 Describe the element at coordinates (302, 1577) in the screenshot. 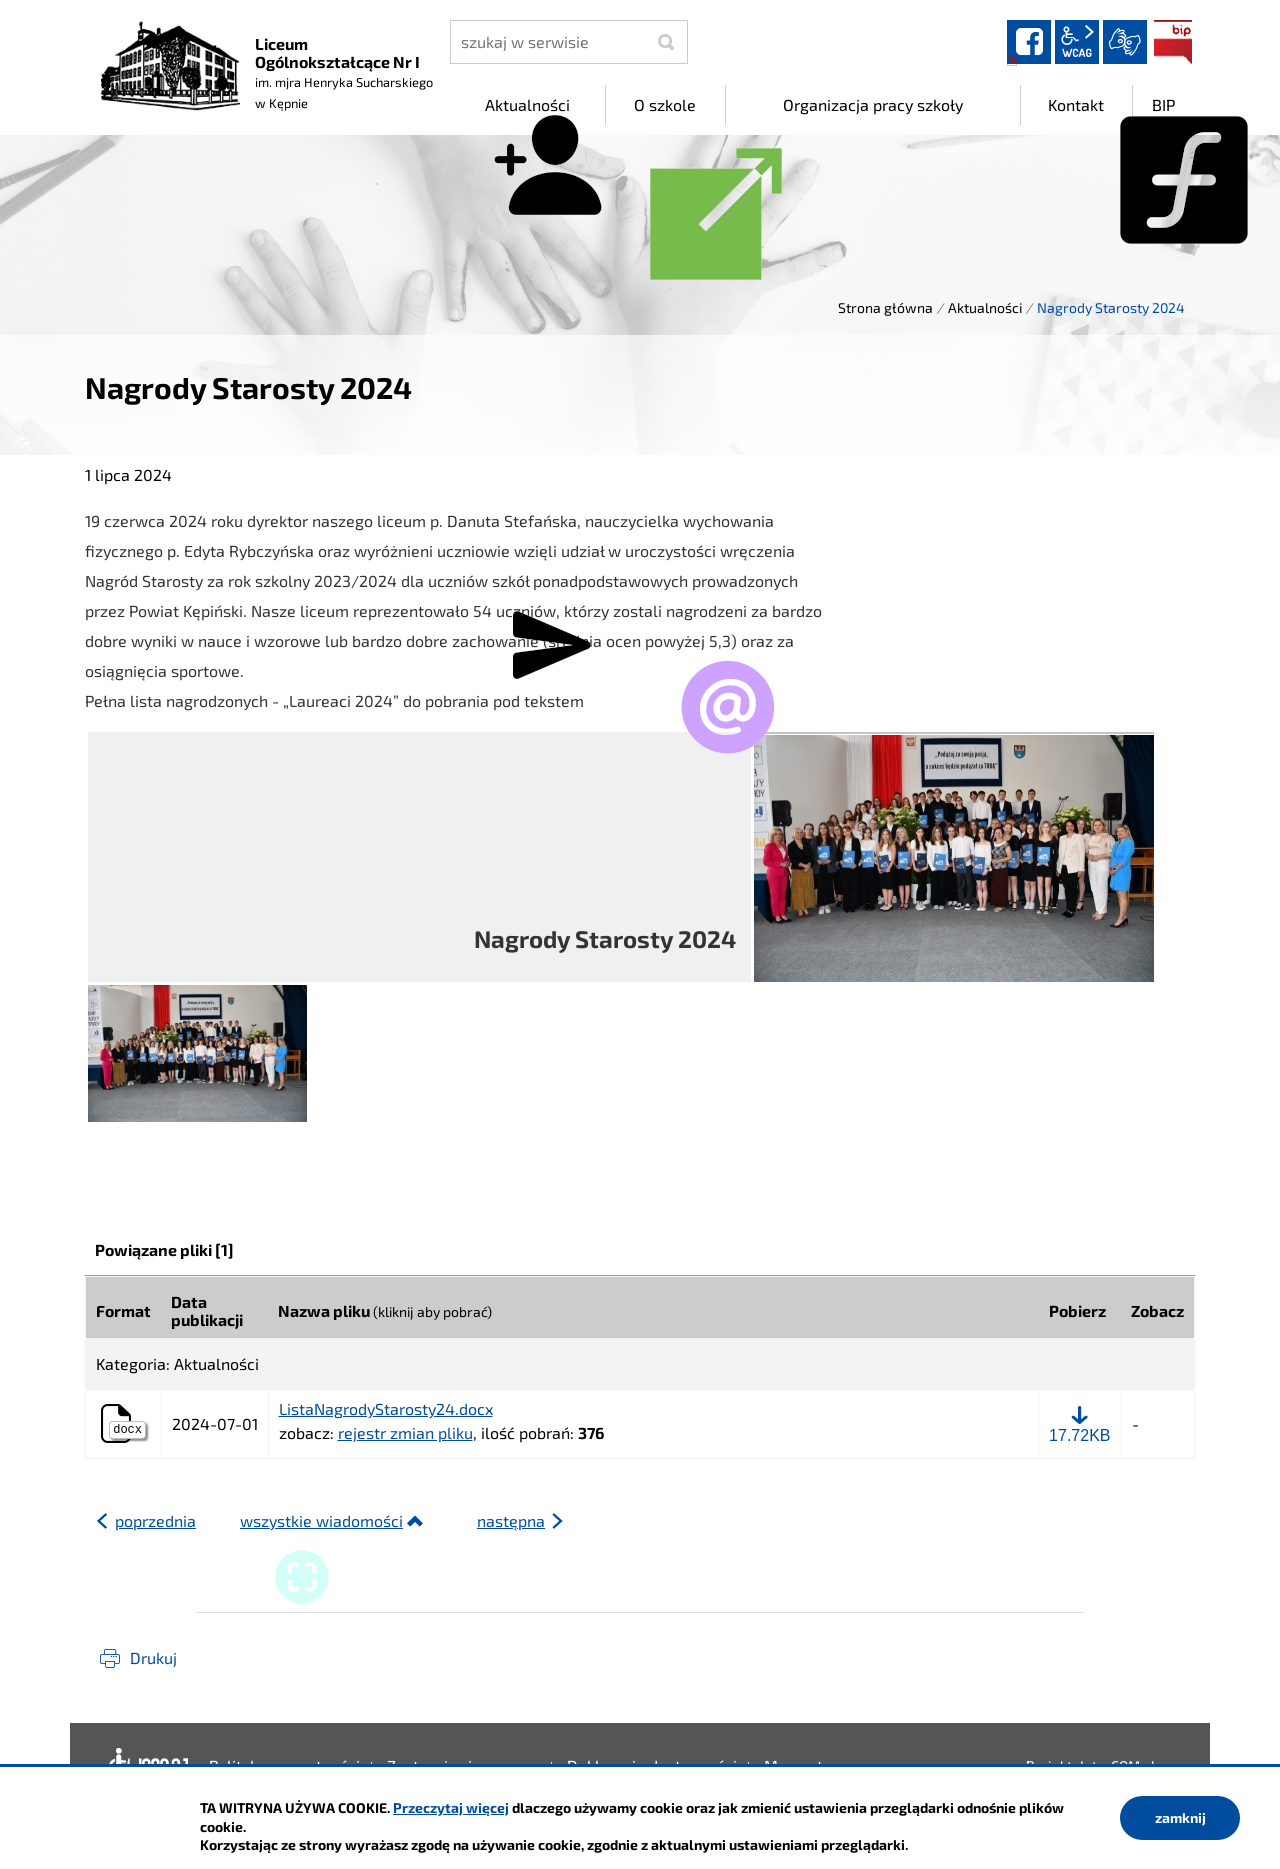

I see `tap to scan a QR code or barcode` at that location.